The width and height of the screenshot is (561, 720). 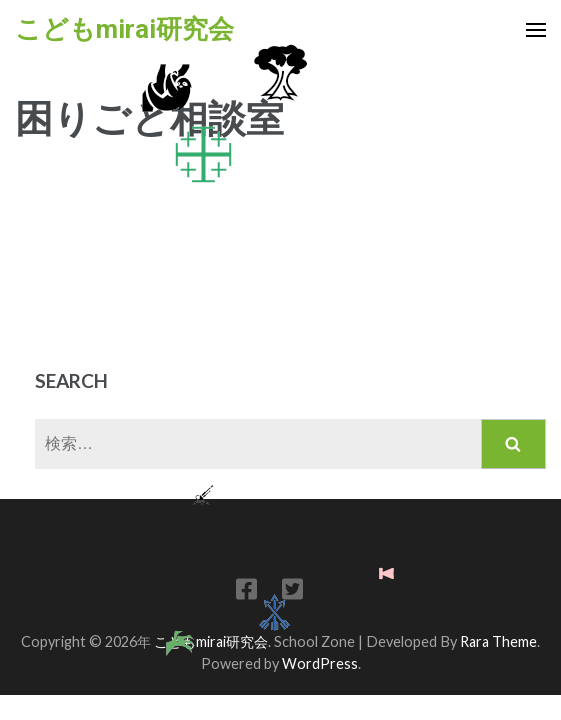 What do you see at coordinates (180, 643) in the screenshot?
I see `select evil or dark faction in game` at bounding box center [180, 643].